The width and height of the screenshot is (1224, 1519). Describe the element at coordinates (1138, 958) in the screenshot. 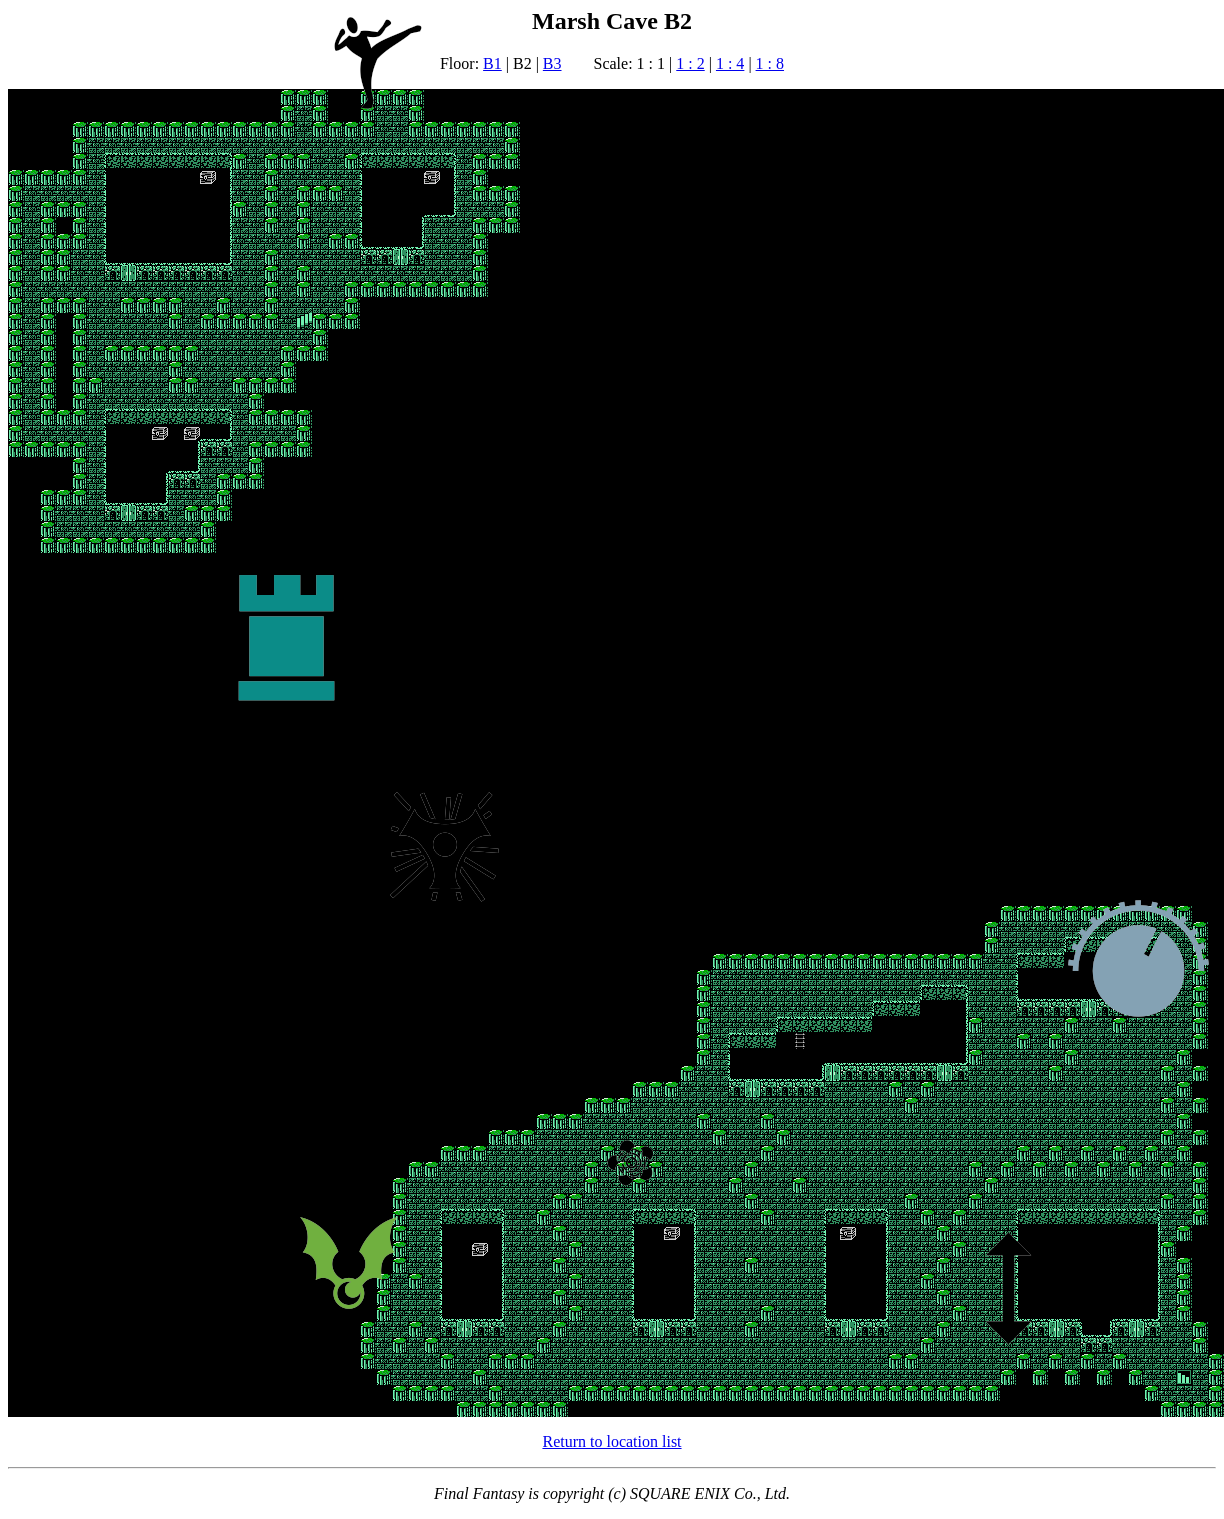

I see `adjust volume or settings level` at that location.